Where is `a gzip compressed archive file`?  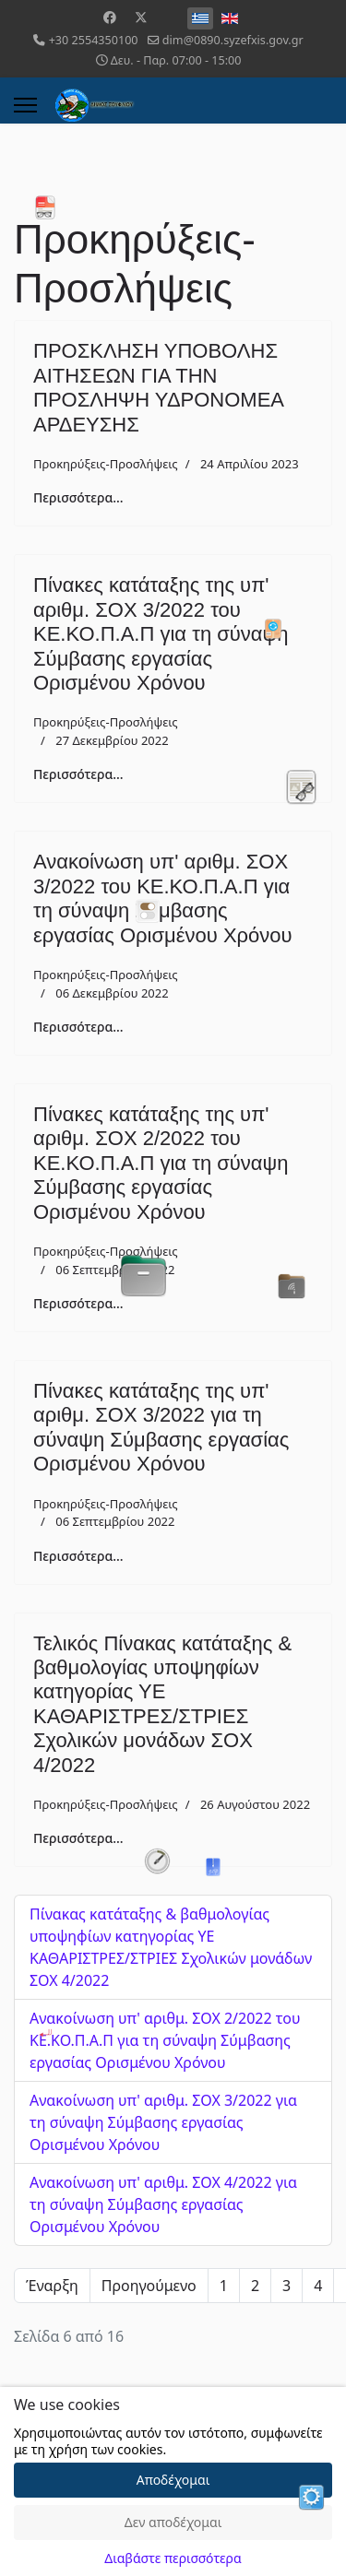
a gzip compressed archive file is located at coordinates (213, 1867).